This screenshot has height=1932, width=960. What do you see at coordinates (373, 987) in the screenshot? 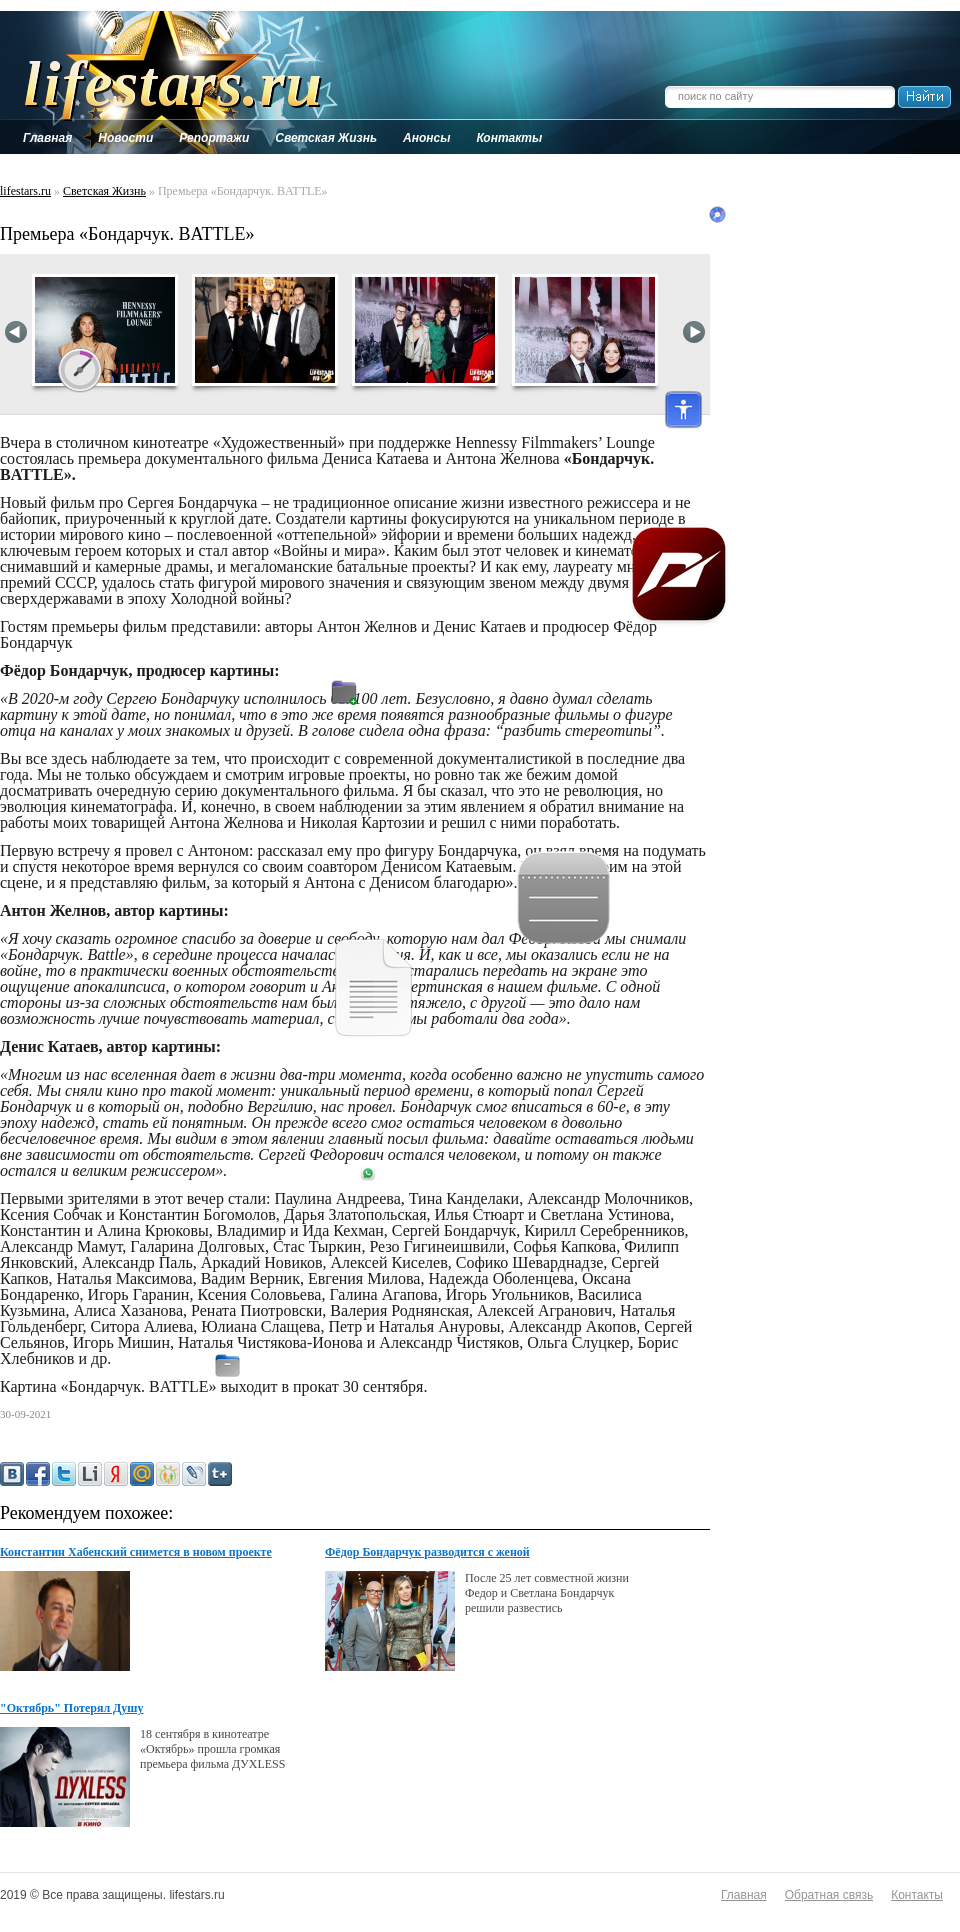
I see `open a text document` at bounding box center [373, 987].